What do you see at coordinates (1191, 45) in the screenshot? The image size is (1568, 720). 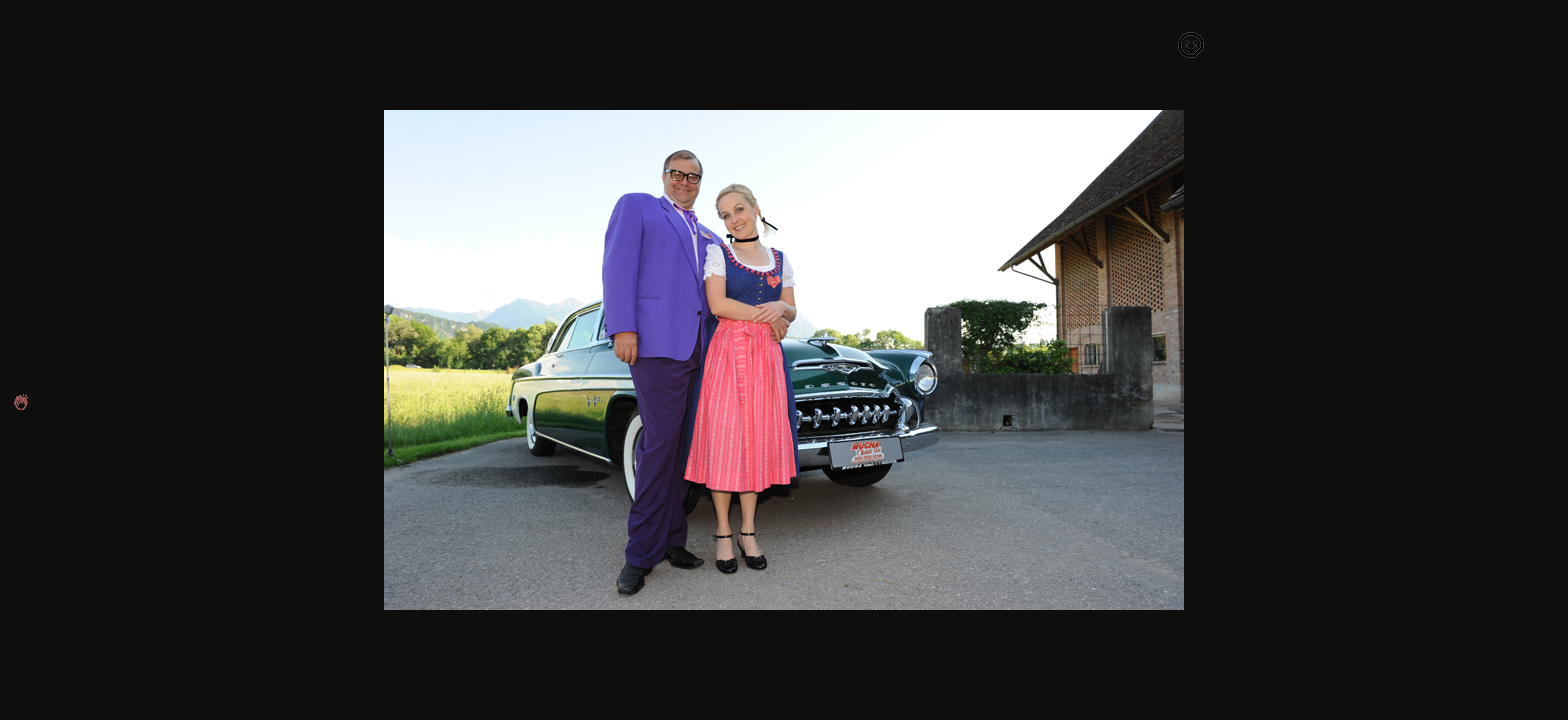 I see `add a sticker to your message` at bounding box center [1191, 45].